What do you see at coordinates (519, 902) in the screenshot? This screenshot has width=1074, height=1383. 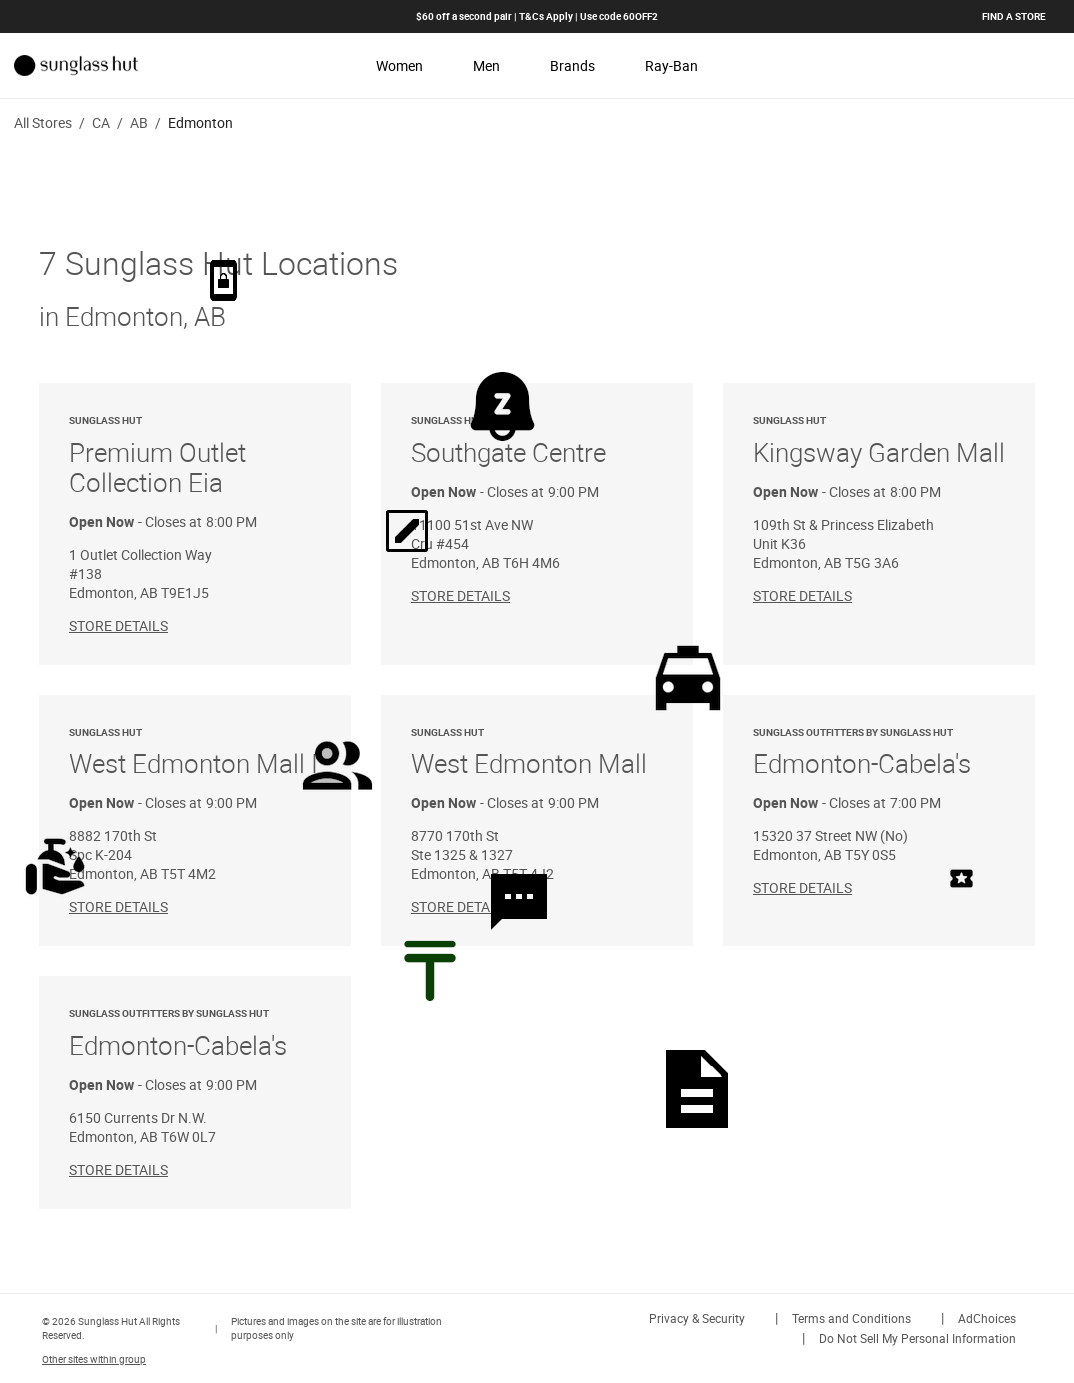 I see `open text messaging app` at bounding box center [519, 902].